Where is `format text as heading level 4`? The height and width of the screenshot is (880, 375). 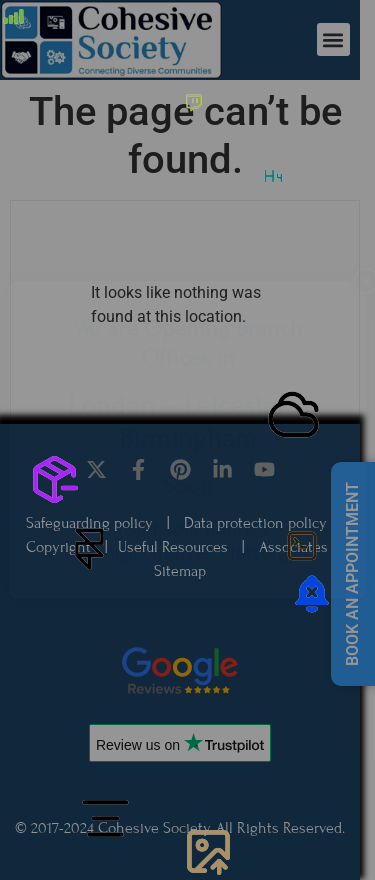 format text as heading level 4 is located at coordinates (273, 176).